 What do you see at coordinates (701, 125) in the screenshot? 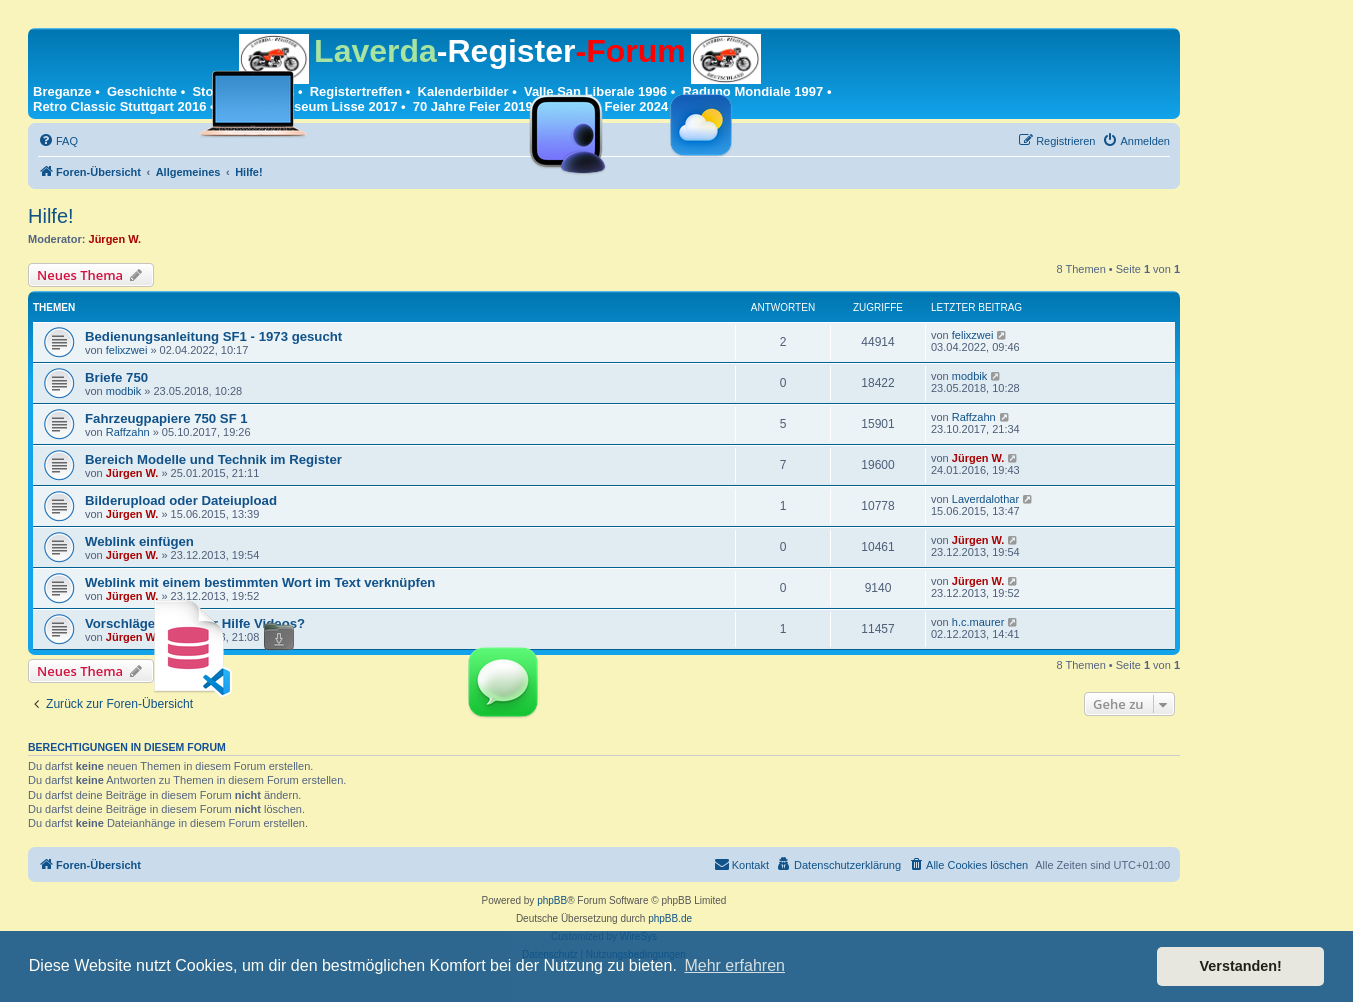
I see `open the weather app` at bounding box center [701, 125].